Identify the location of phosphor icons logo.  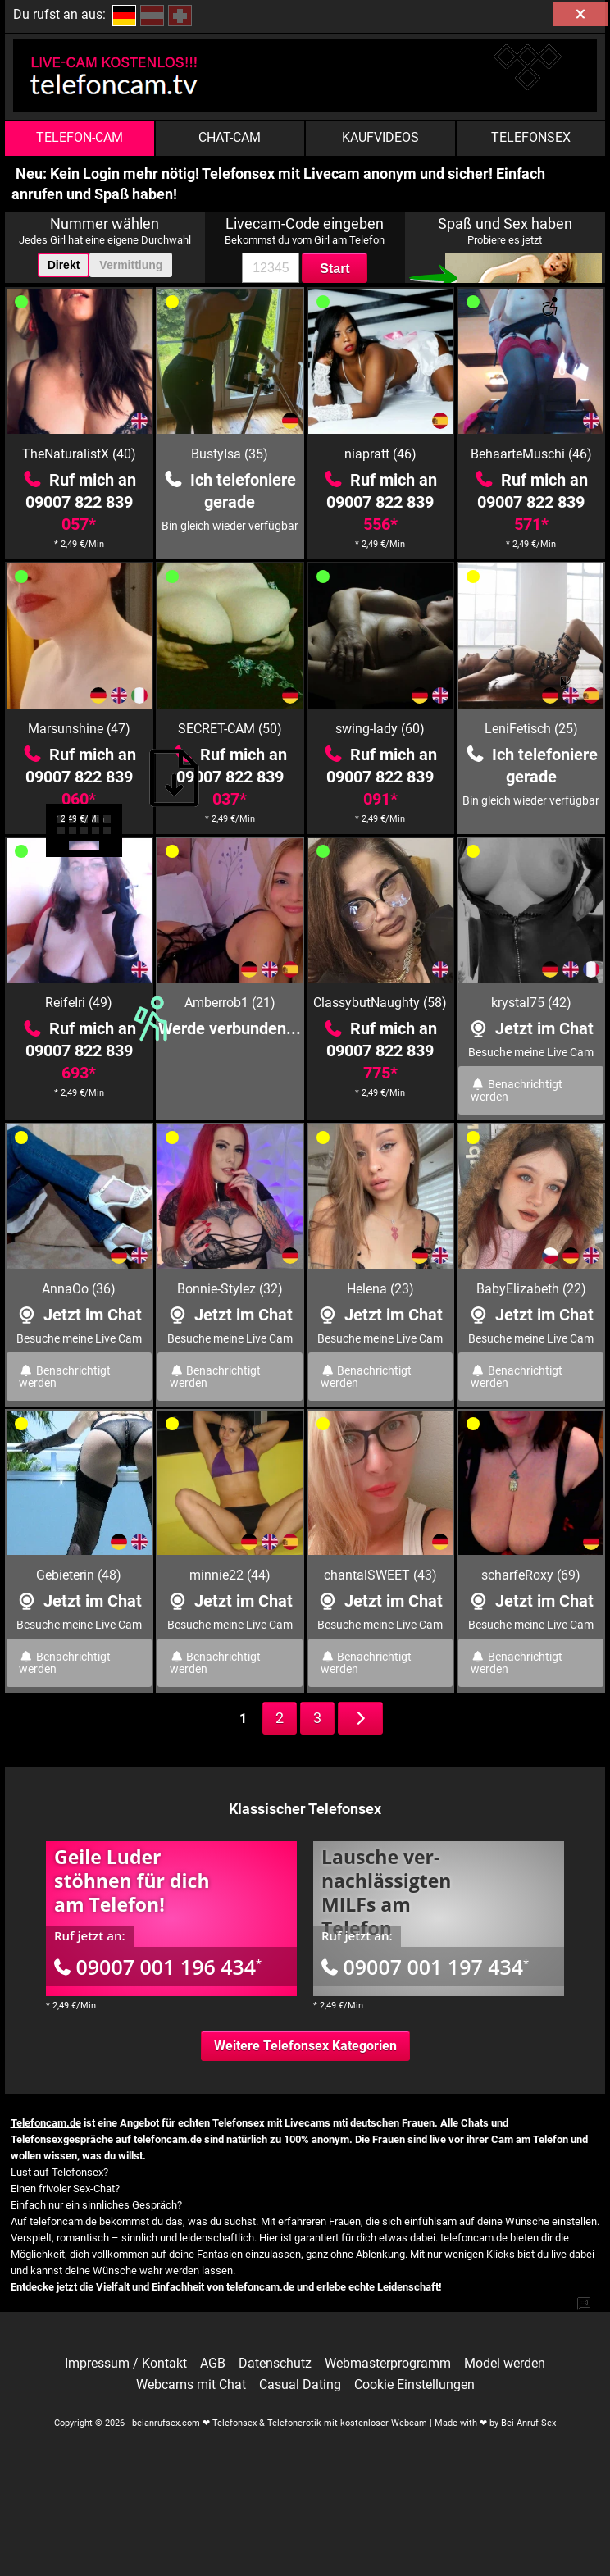
(564, 682).